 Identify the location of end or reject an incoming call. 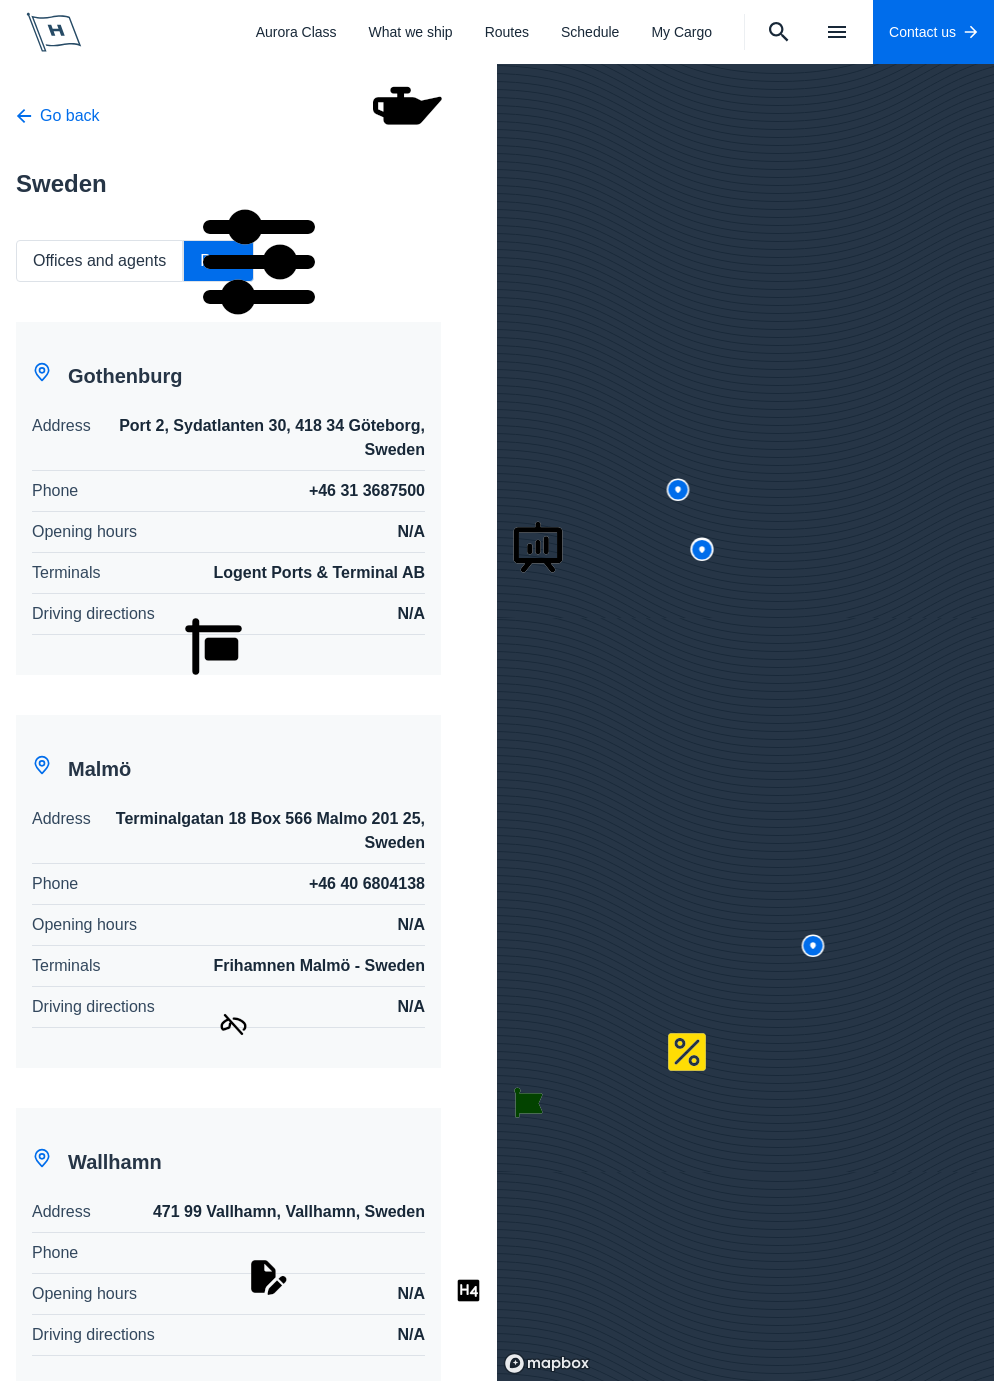
(233, 1024).